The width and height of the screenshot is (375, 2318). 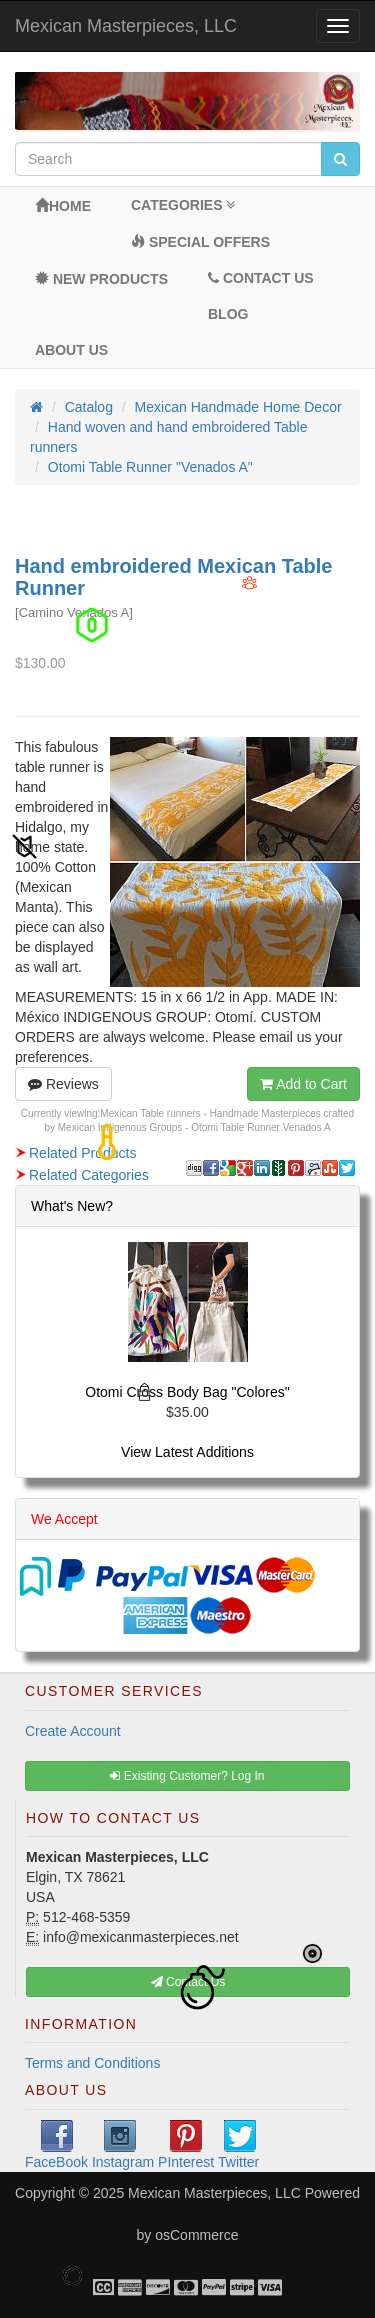 What do you see at coordinates (72, 2275) in the screenshot?
I see `apply inner shadow effect to top-left corner` at bounding box center [72, 2275].